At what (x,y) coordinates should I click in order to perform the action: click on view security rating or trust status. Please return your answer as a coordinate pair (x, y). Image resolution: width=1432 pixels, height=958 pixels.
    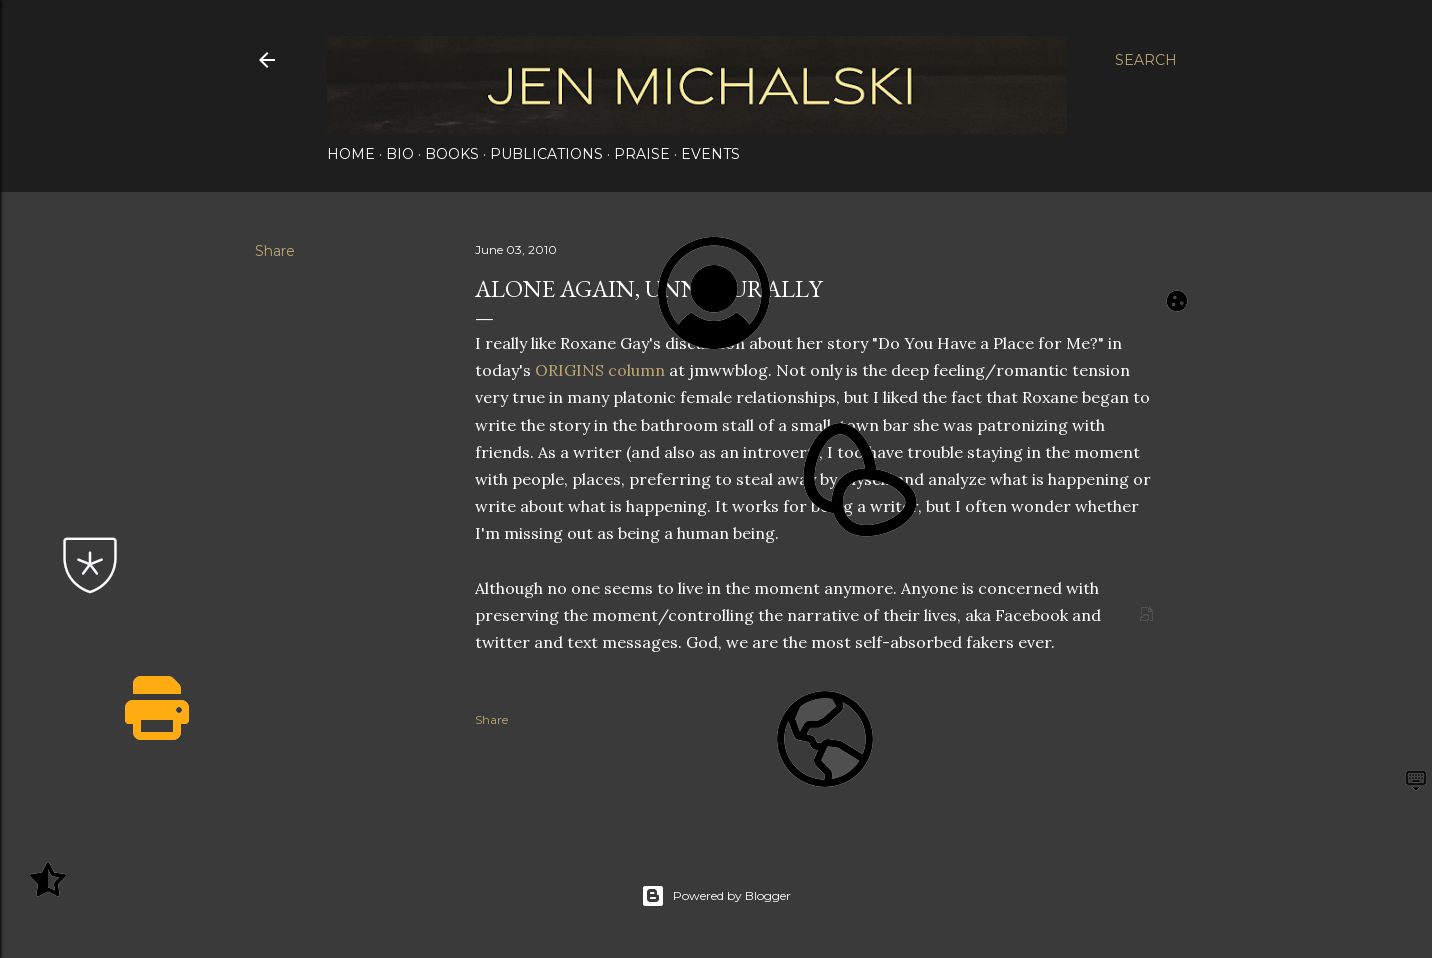
    Looking at the image, I should click on (90, 562).